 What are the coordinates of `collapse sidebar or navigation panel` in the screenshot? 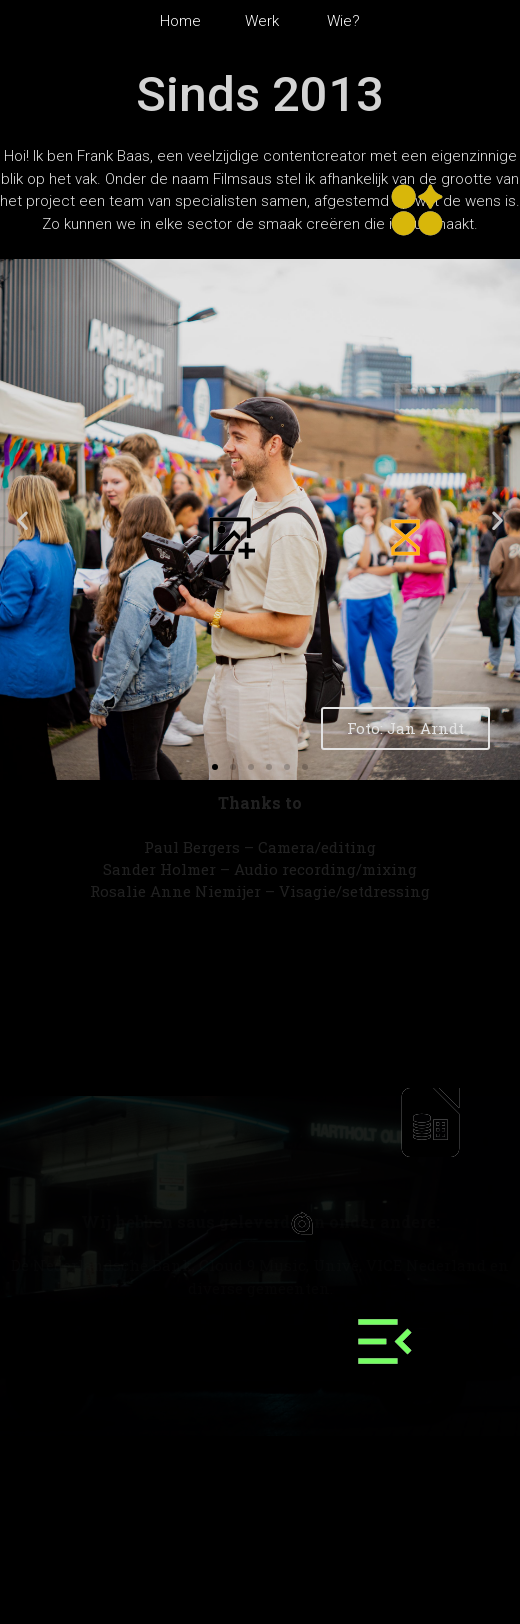 It's located at (383, 1341).